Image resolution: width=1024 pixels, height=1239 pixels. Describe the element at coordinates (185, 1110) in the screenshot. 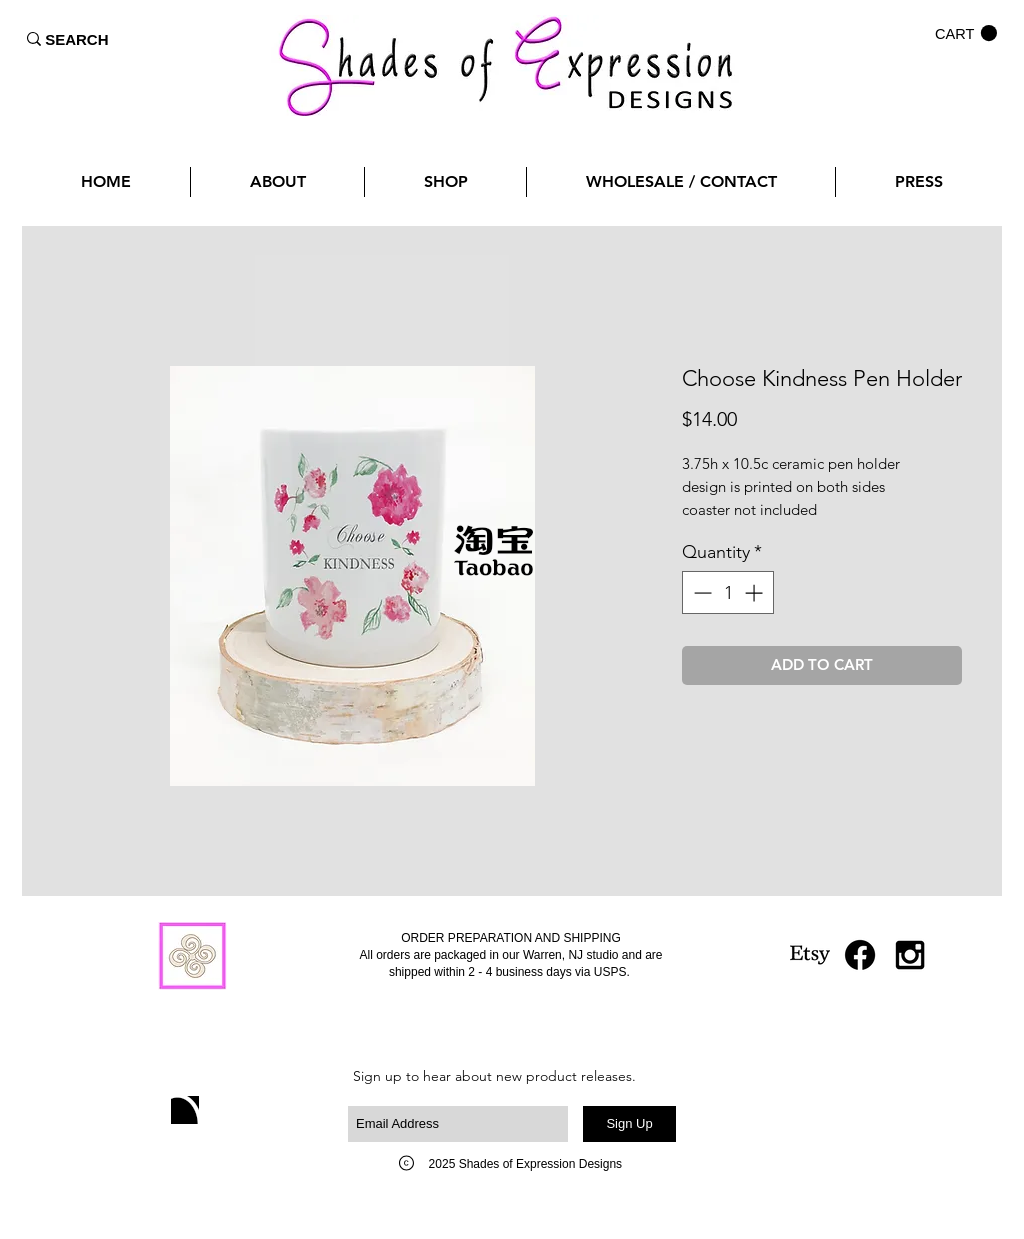

I see `open zerodha trading app` at that location.